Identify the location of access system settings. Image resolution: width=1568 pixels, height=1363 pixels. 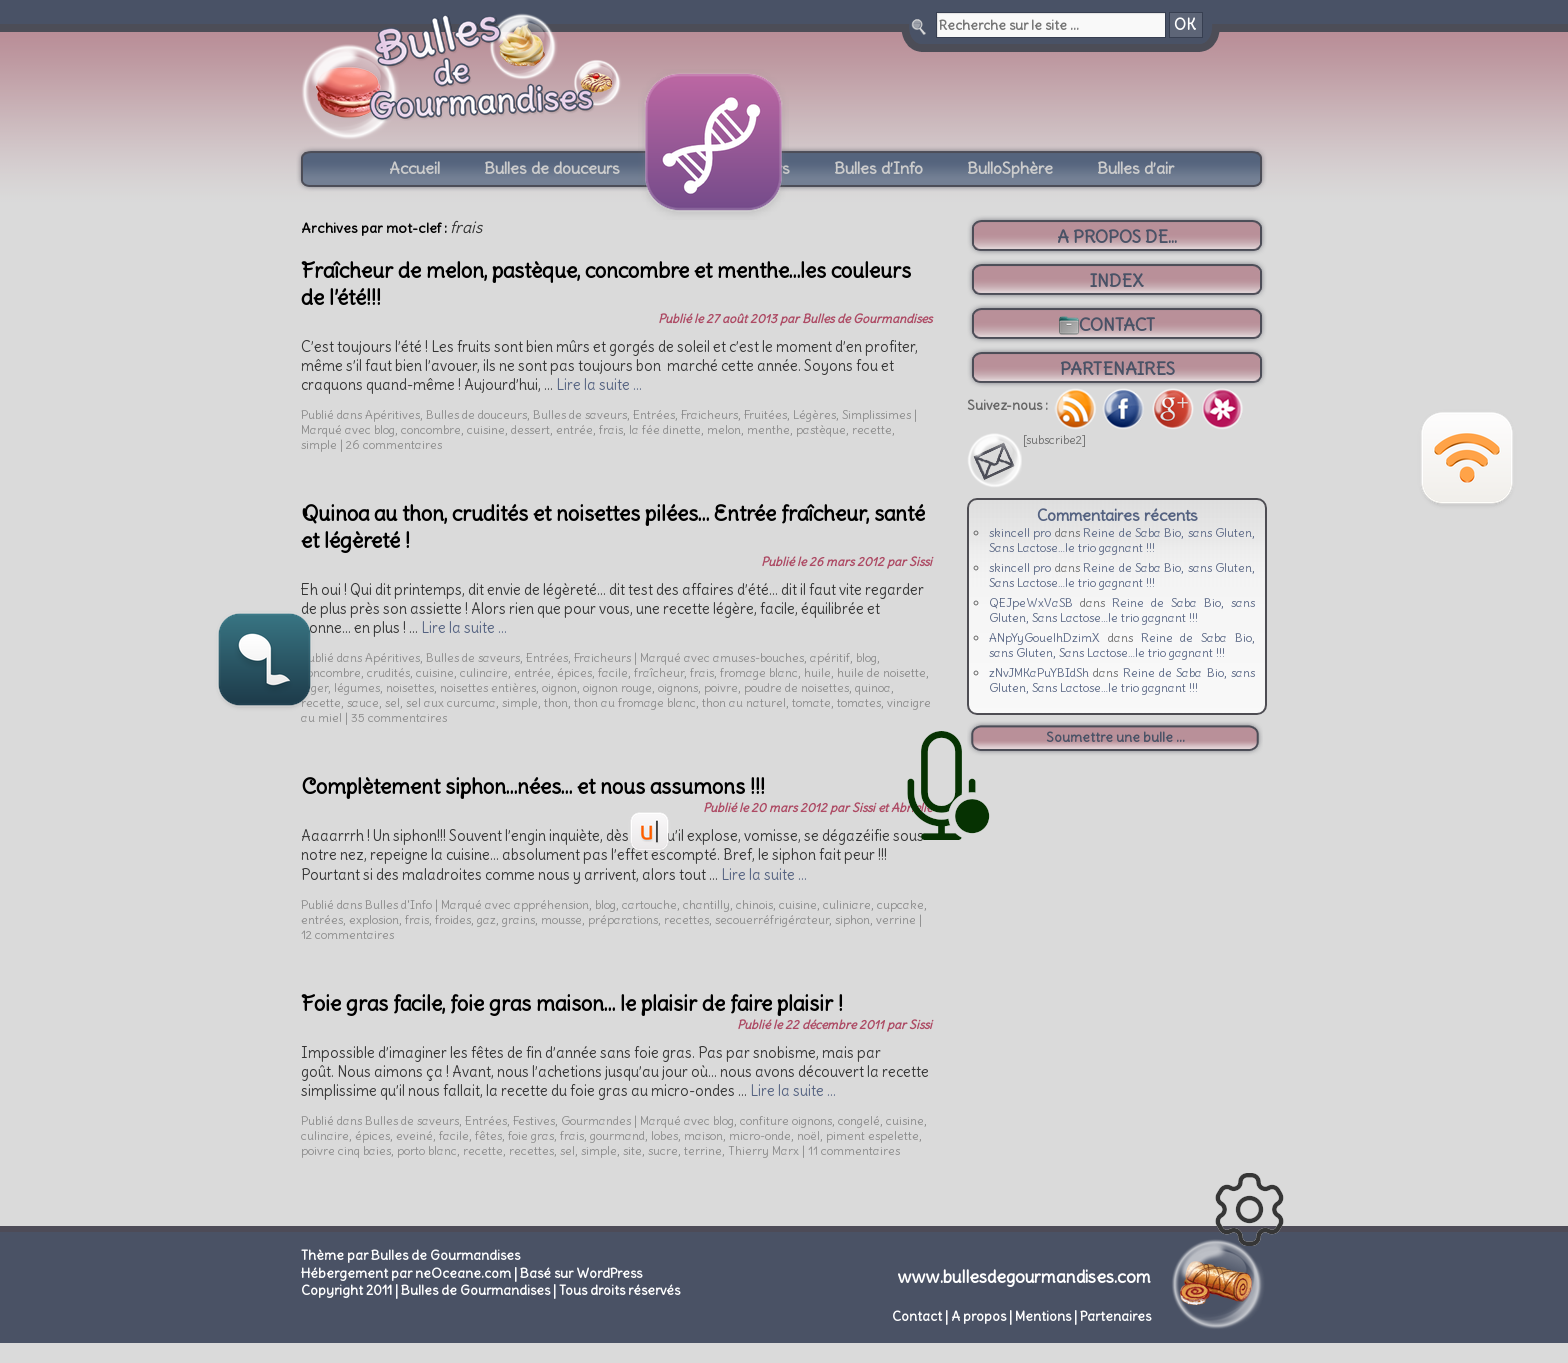
(1249, 1209).